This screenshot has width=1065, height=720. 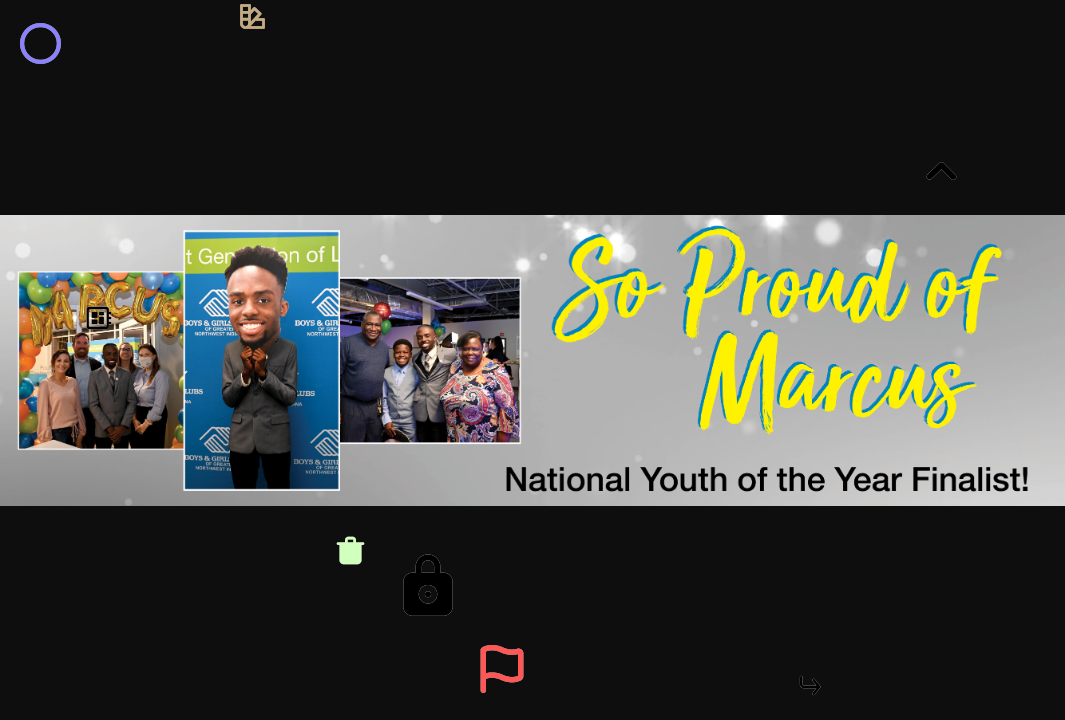 I want to click on flag or bookmark an item for later, so click(x=502, y=669).